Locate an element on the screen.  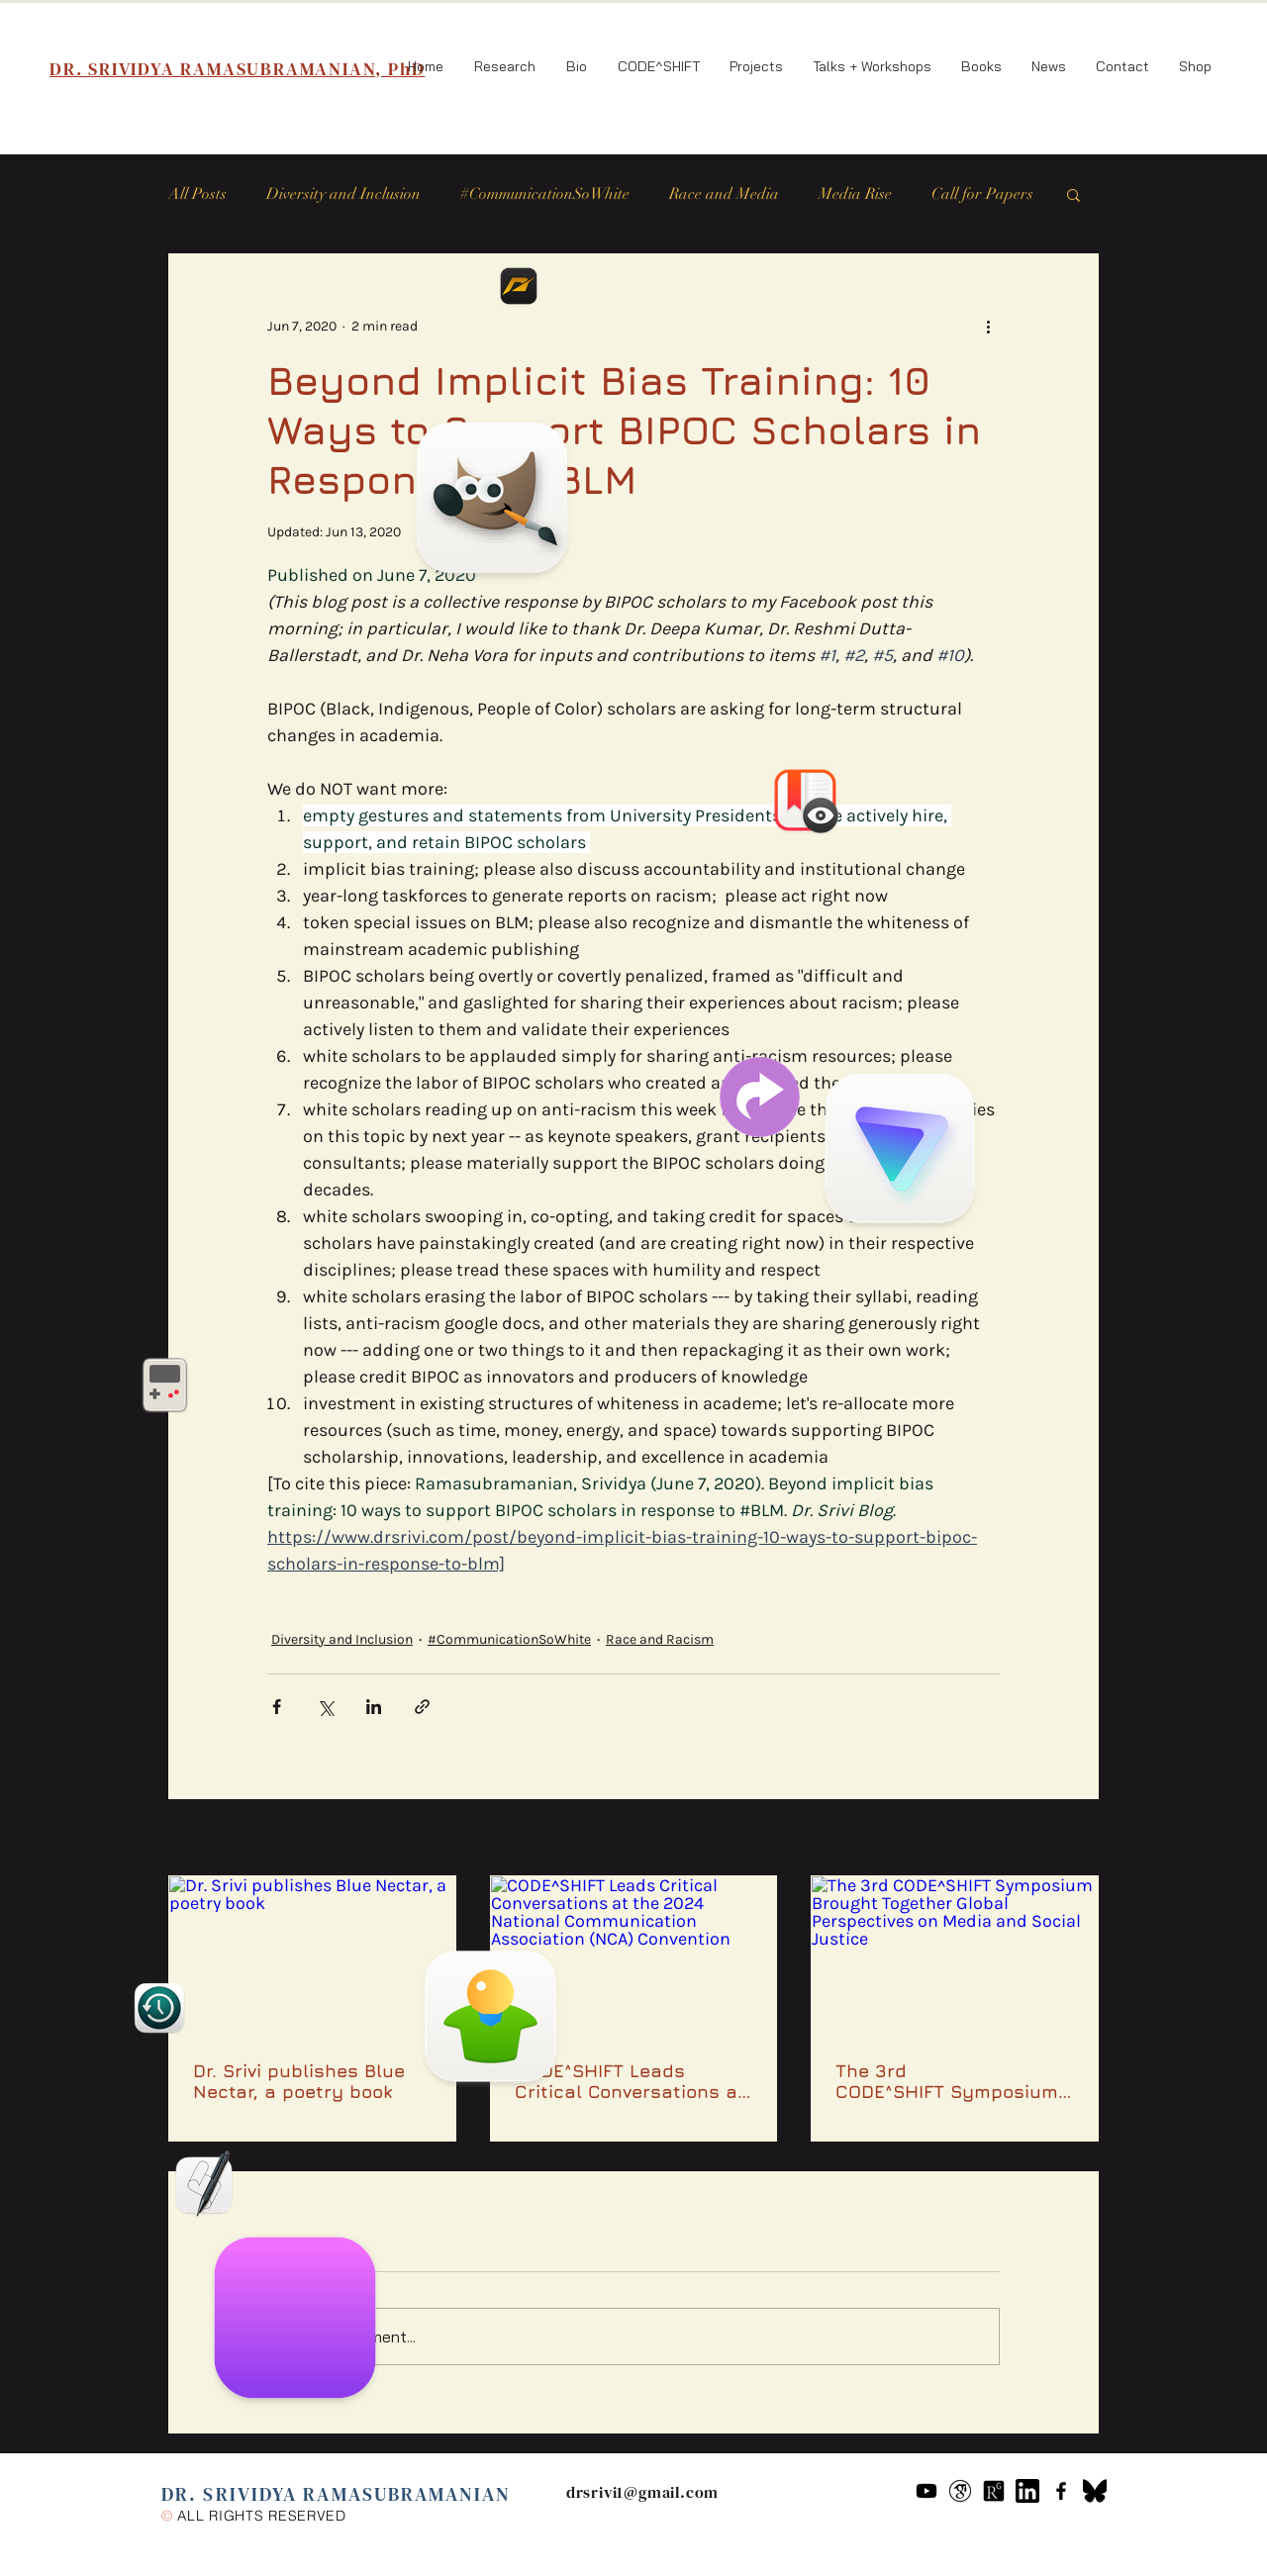
launch ProtonVPN application is located at coordinates (900, 1151).